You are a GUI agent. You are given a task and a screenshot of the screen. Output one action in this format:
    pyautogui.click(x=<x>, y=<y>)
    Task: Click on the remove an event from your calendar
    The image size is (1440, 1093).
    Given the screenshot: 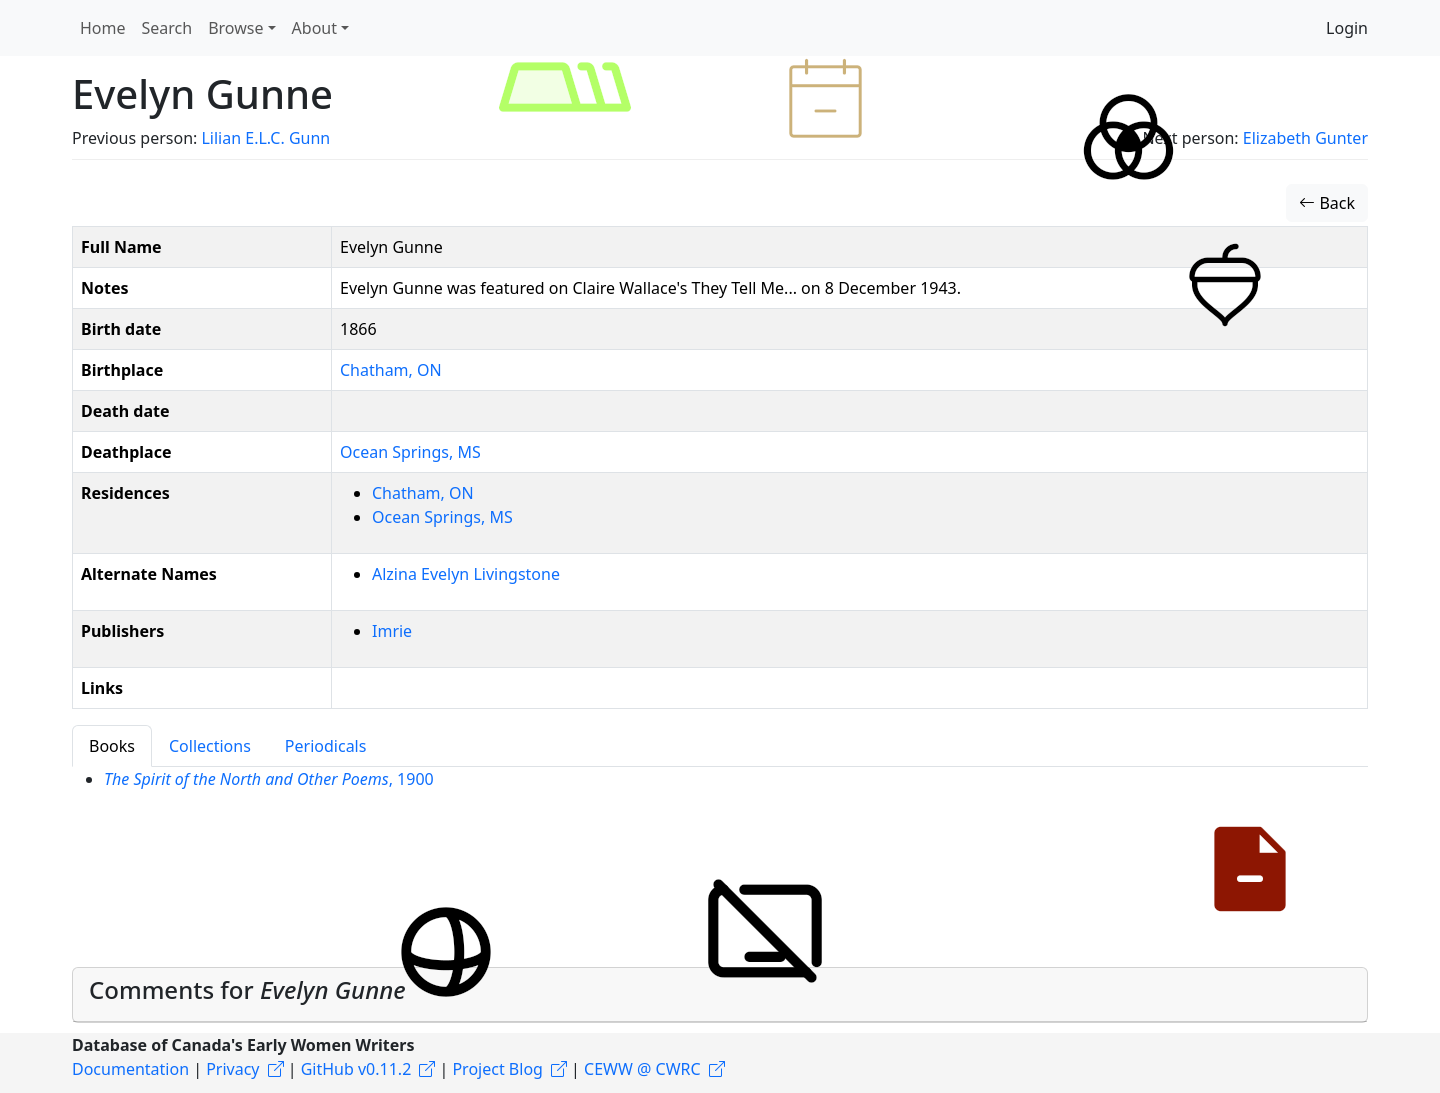 What is the action you would take?
    pyautogui.click(x=825, y=101)
    